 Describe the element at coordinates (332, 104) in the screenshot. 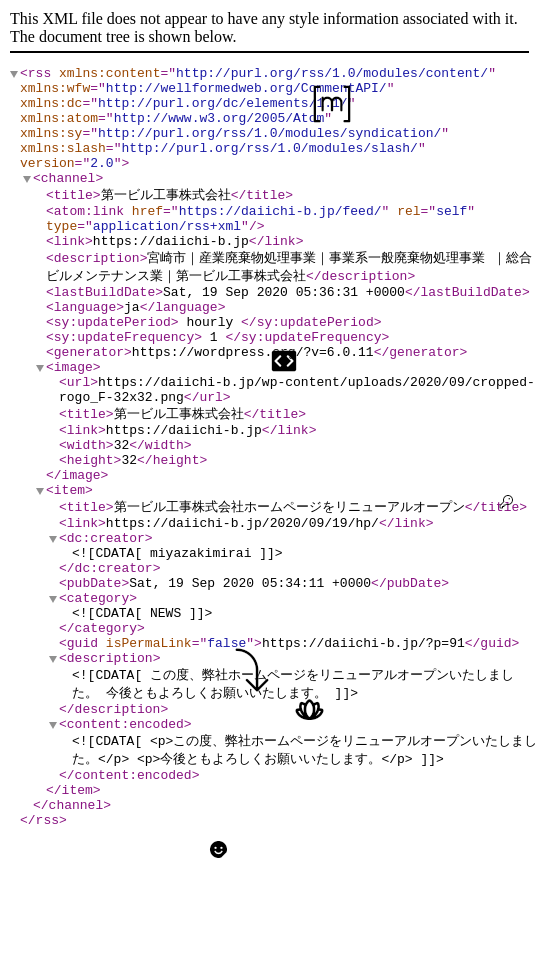

I see `connect to matrix decentralized chat network` at that location.